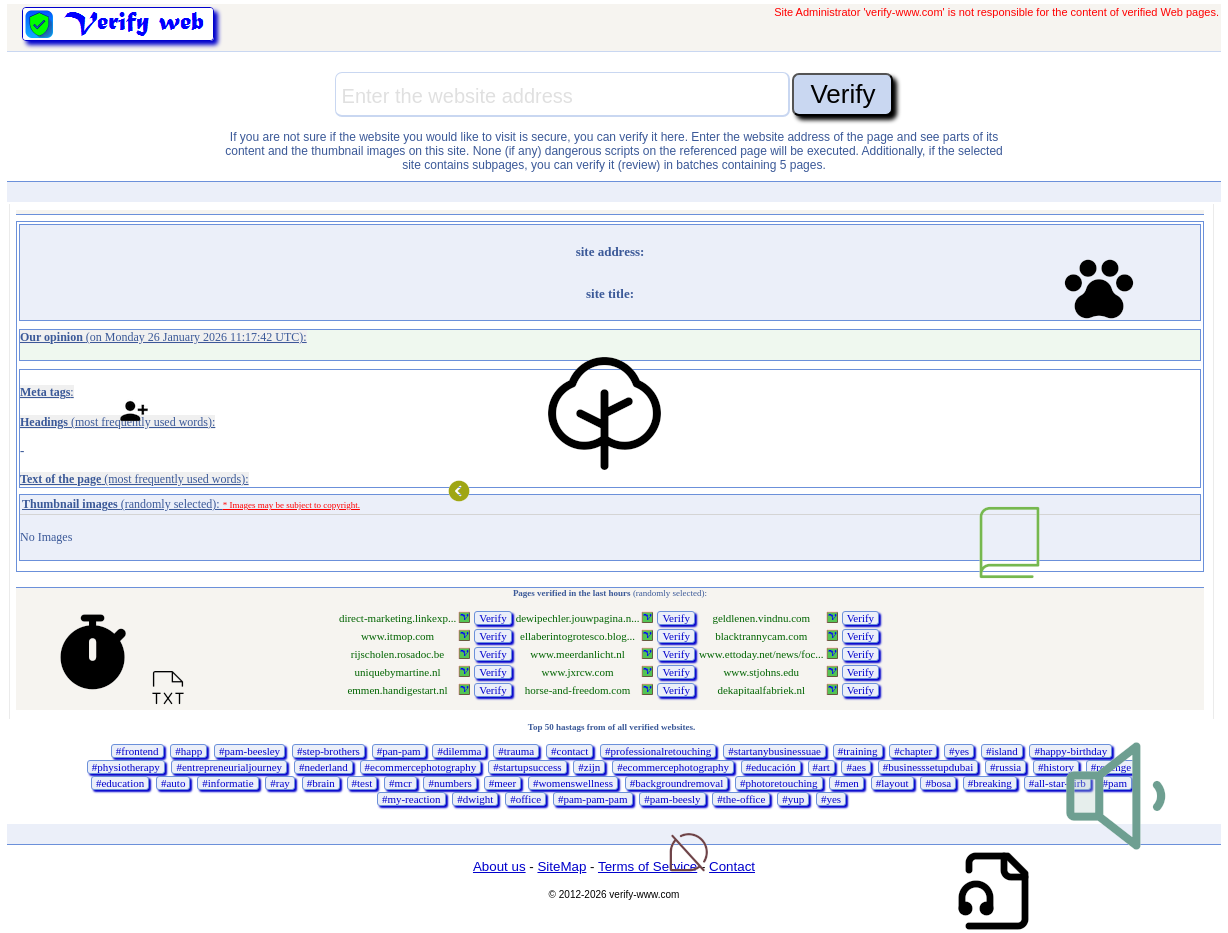 The width and height of the screenshot is (1228, 933). I want to click on access pet-related features or settings, so click(1099, 289).